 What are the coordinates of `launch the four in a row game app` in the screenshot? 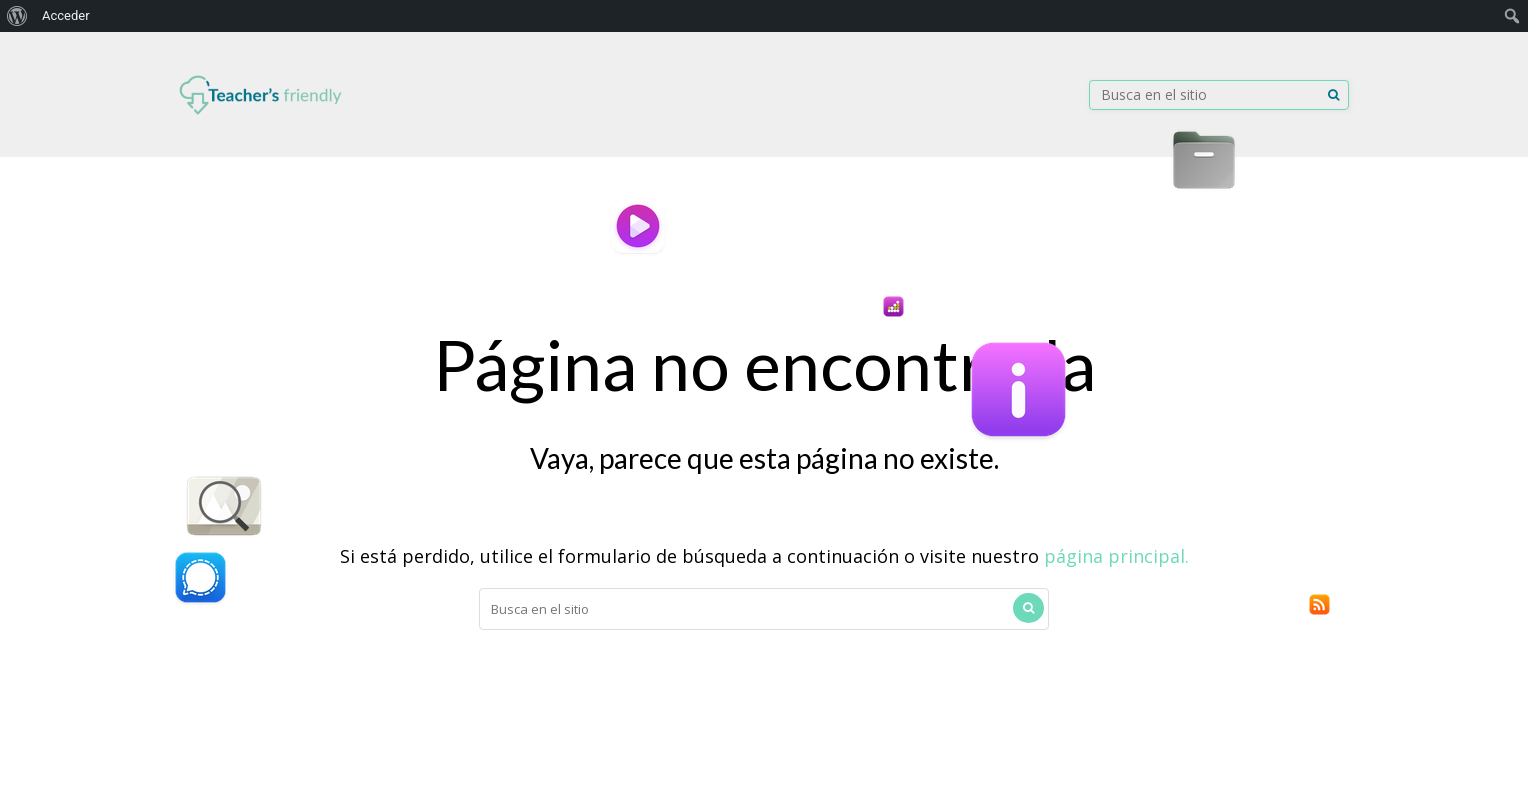 It's located at (893, 306).